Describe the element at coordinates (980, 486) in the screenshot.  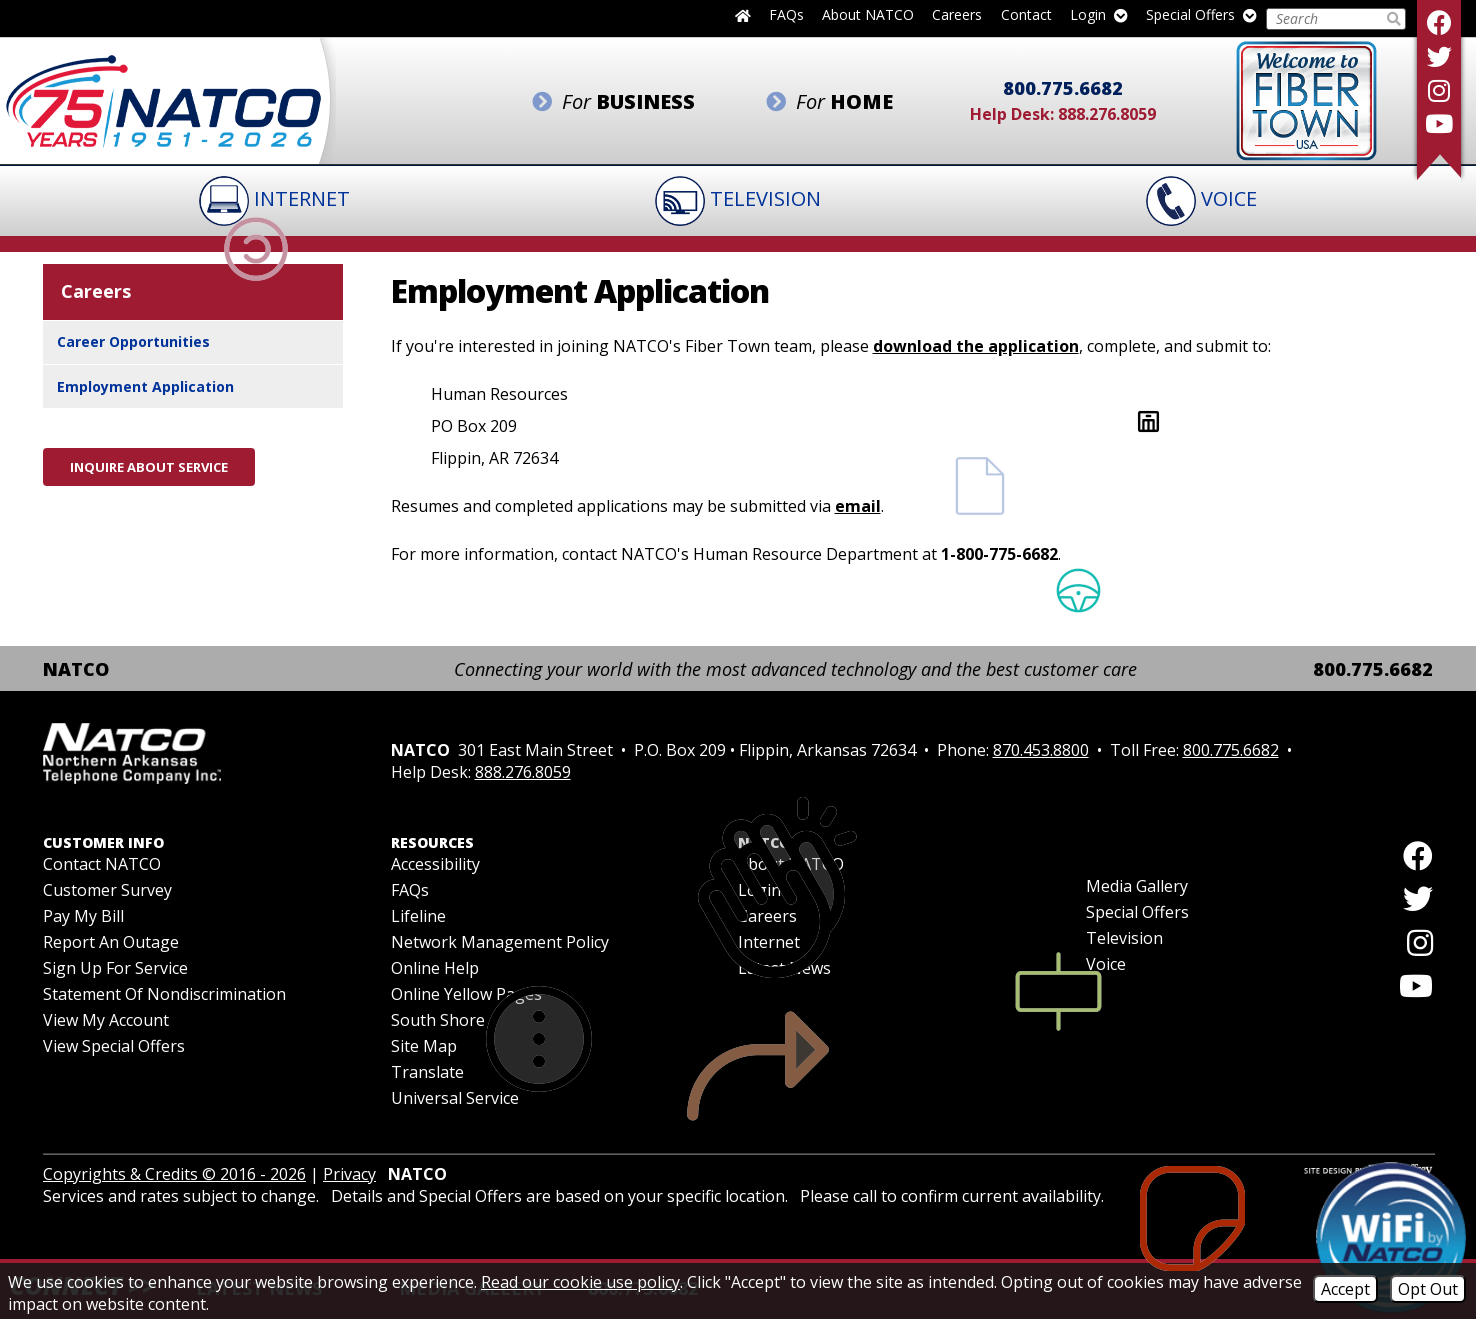
I see `view or open a file` at that location.